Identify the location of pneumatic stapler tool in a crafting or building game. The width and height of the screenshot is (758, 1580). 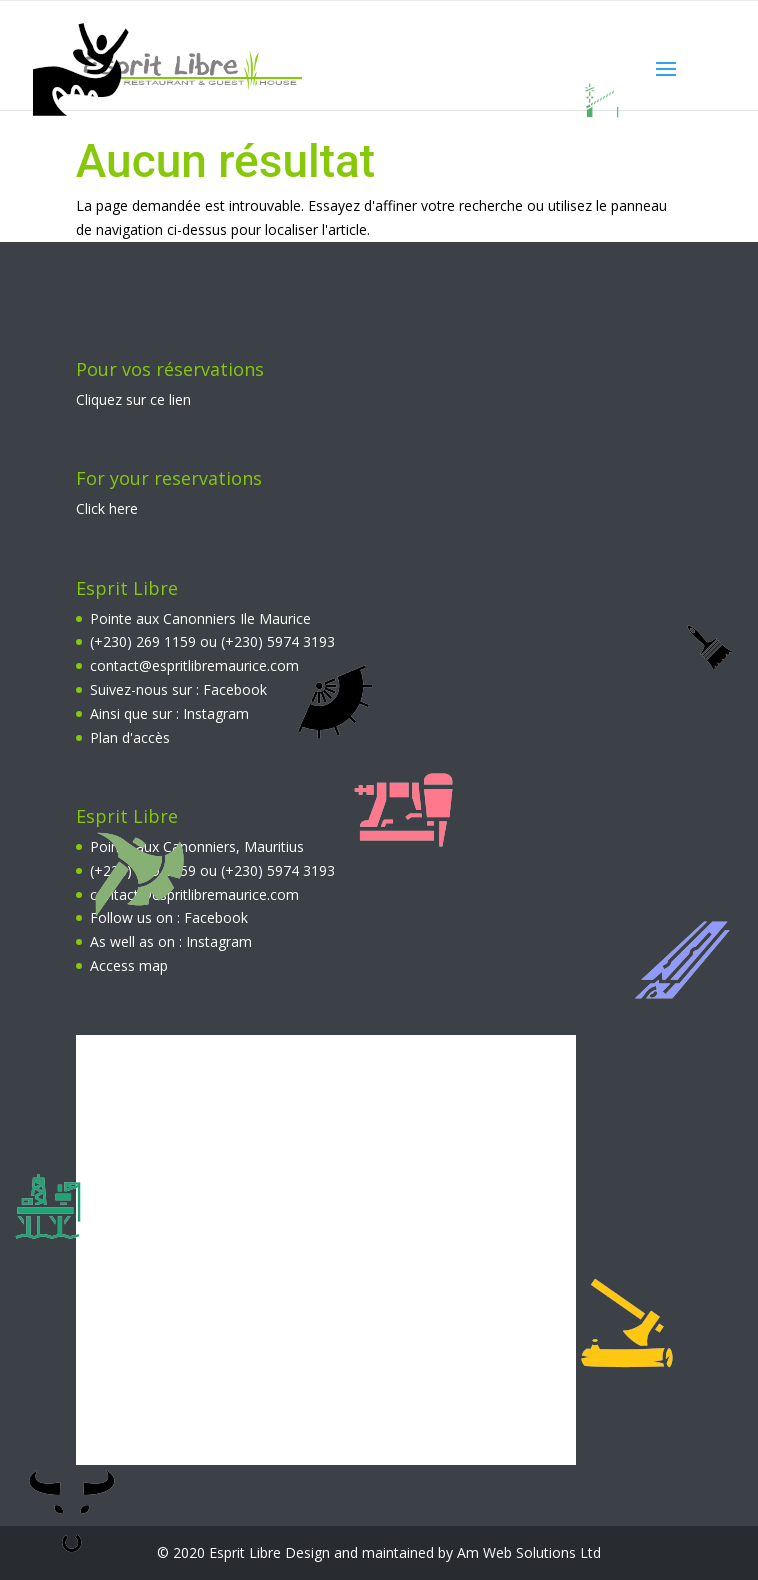
(404, 810).